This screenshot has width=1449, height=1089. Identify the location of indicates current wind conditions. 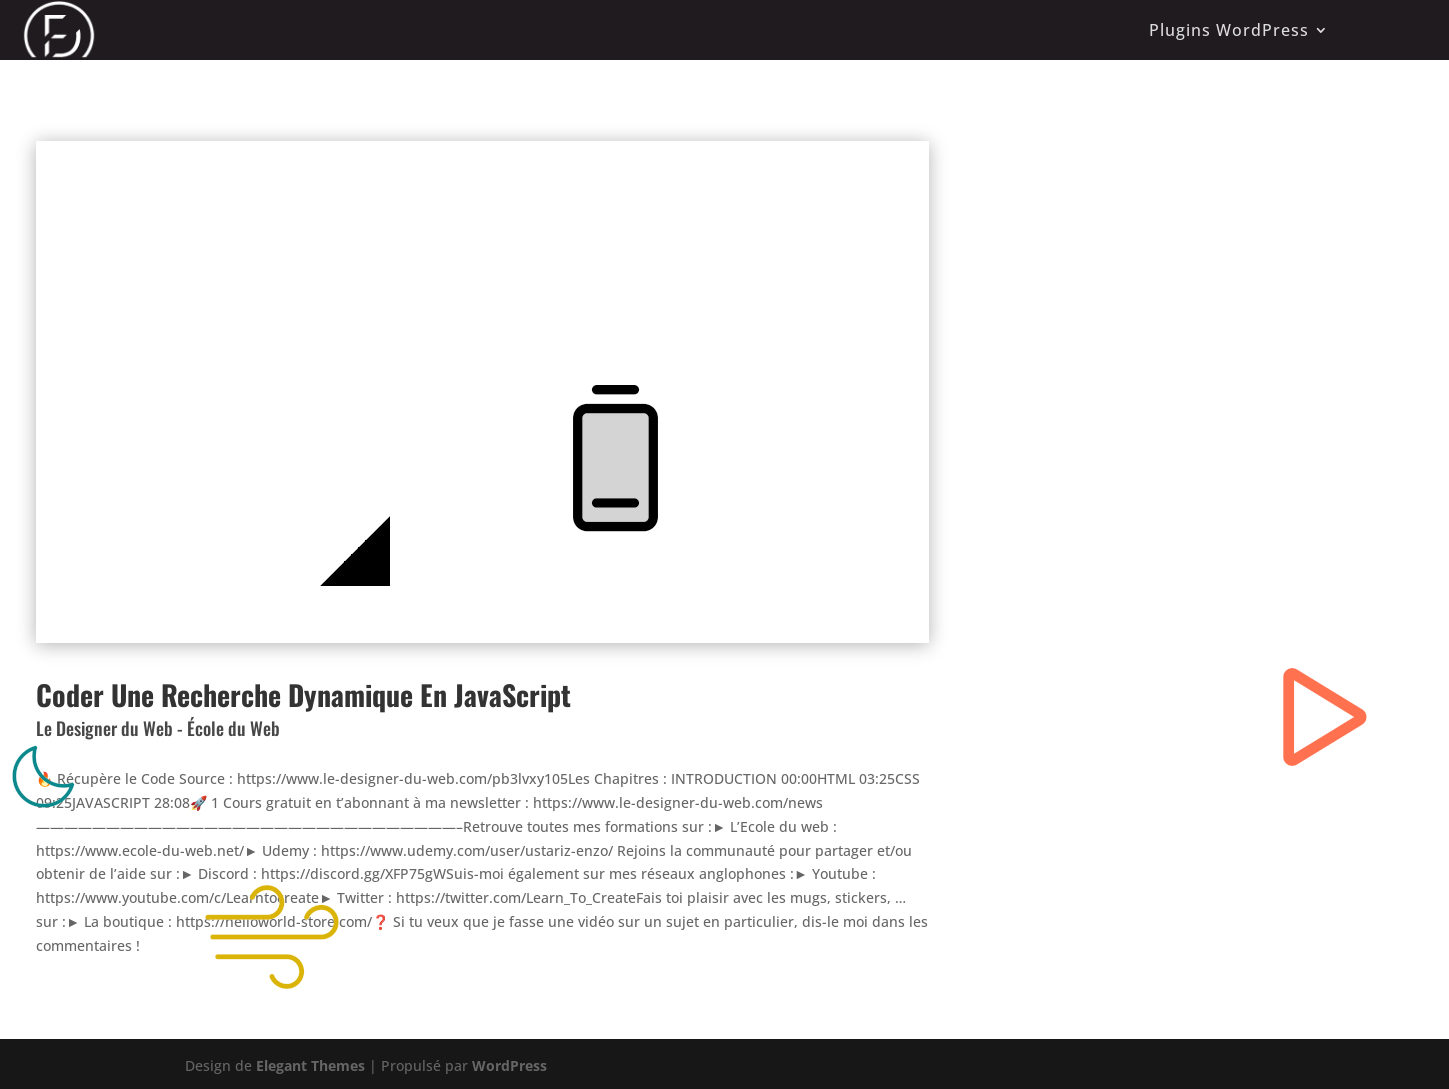
(272, 937).